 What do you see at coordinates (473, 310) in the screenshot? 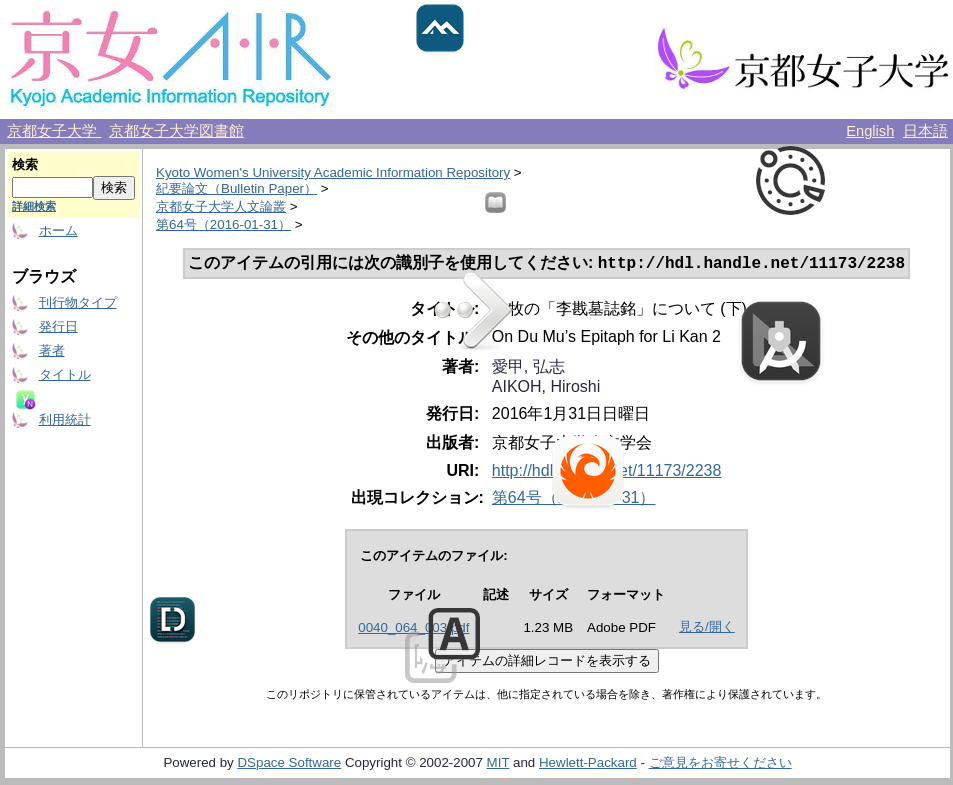
I see `navigate to the next item or page` at bounding box center [473, 310].